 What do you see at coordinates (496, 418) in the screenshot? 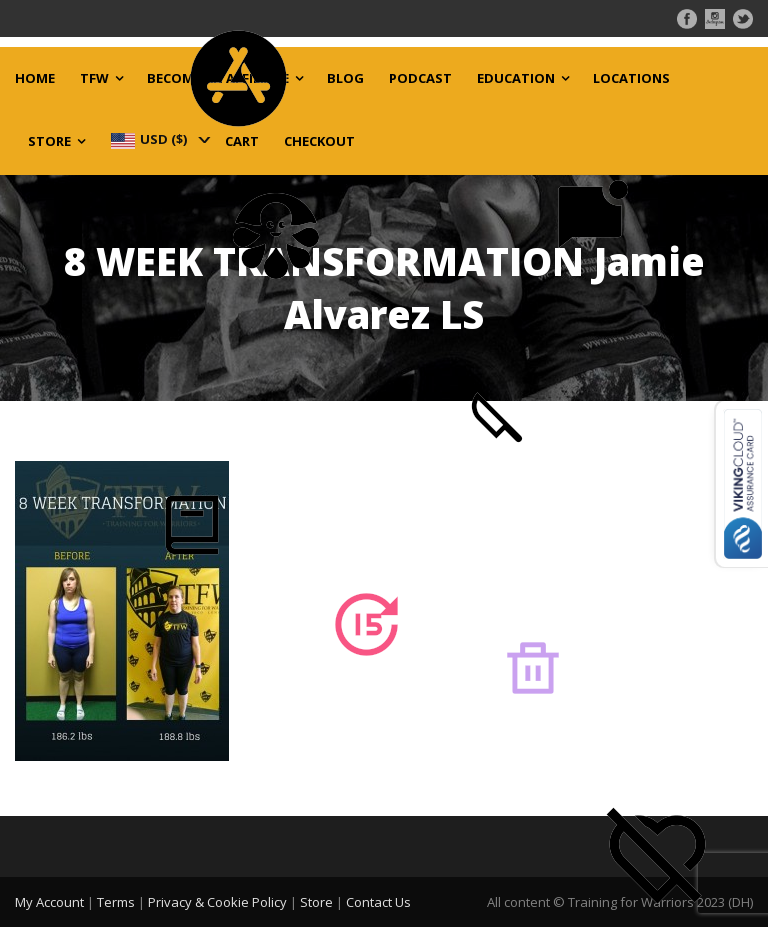
I see `access cooking or recipe features` at bounding box center [496, 418].